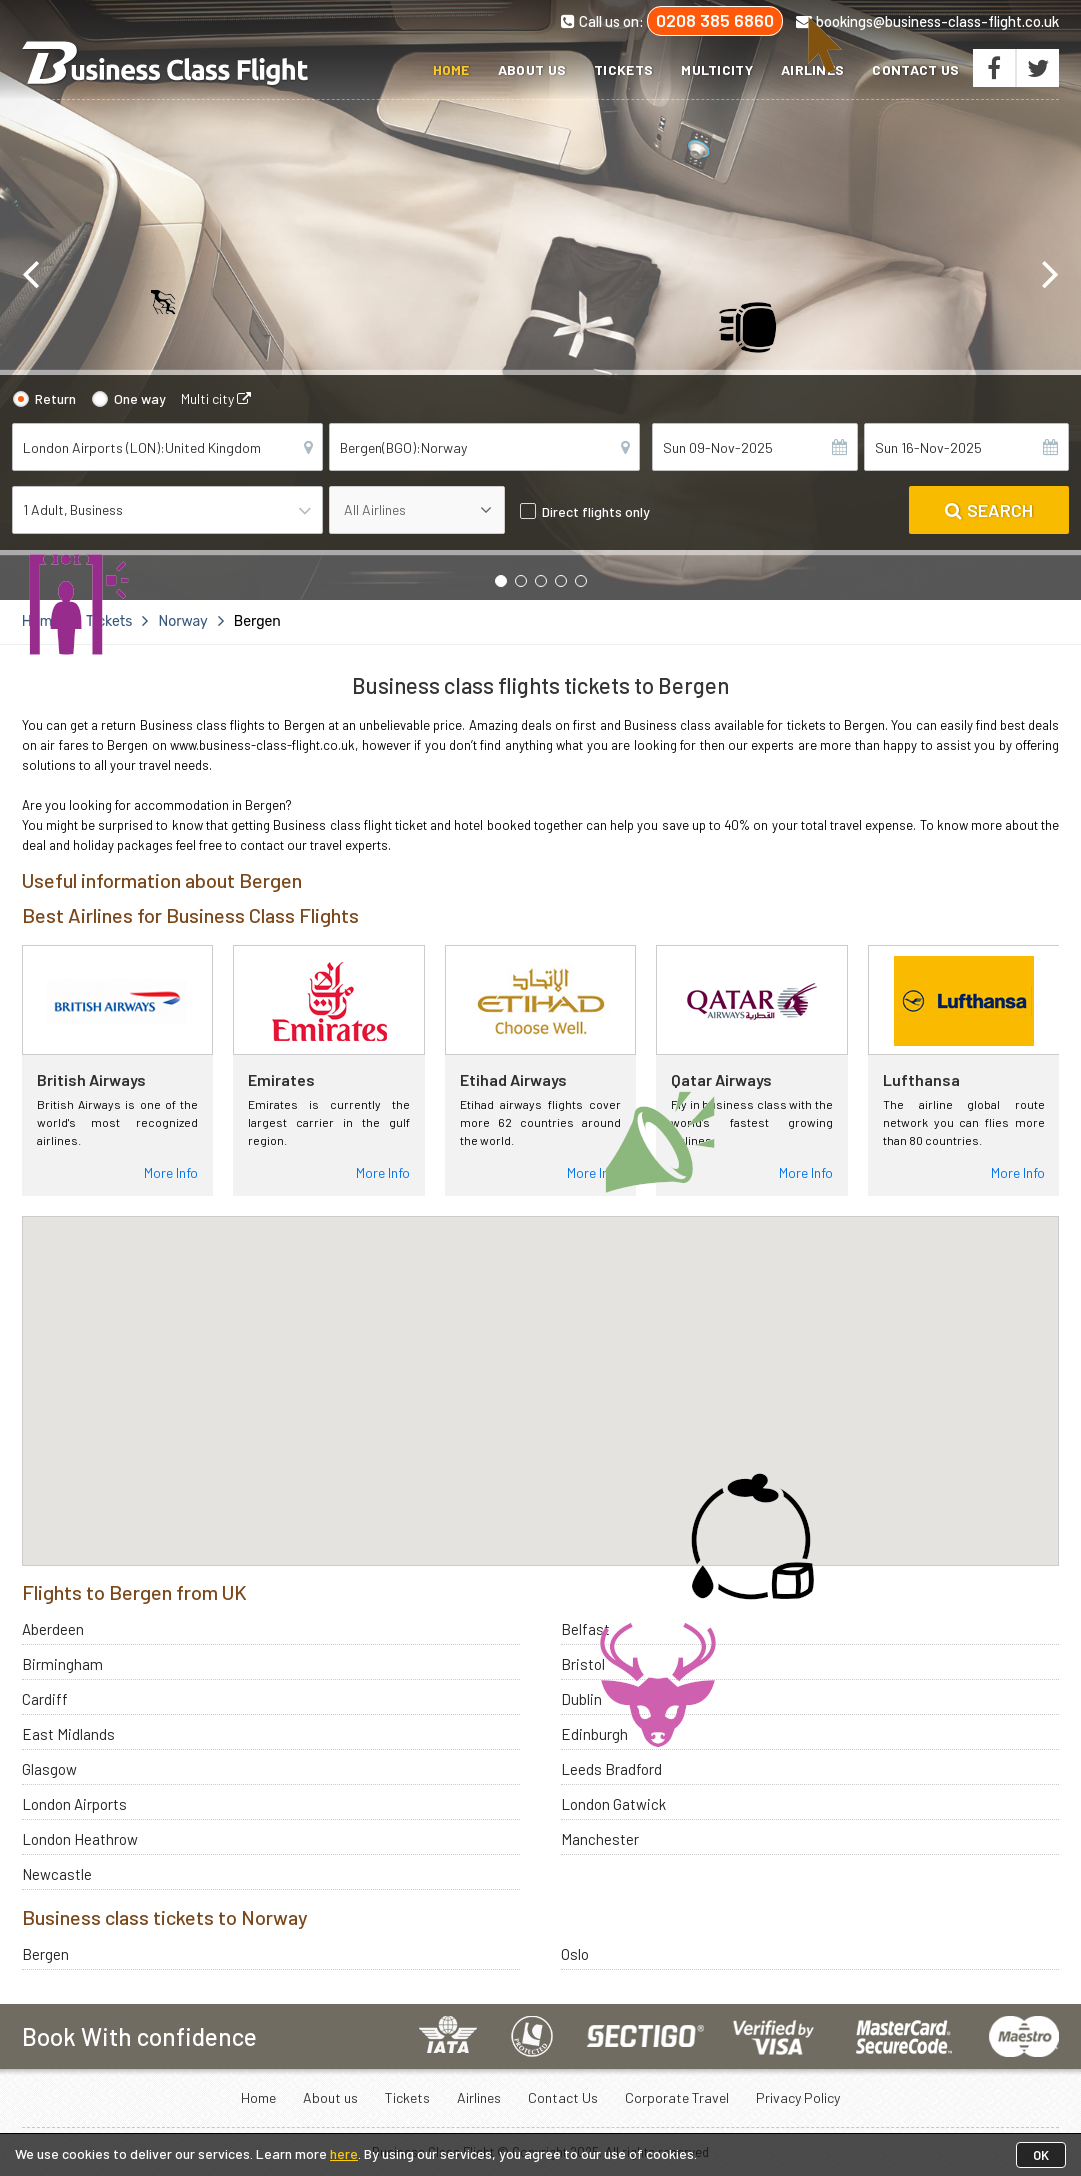  I want to click on indicates lightning damage or electric attack ability, so click(163, 302).